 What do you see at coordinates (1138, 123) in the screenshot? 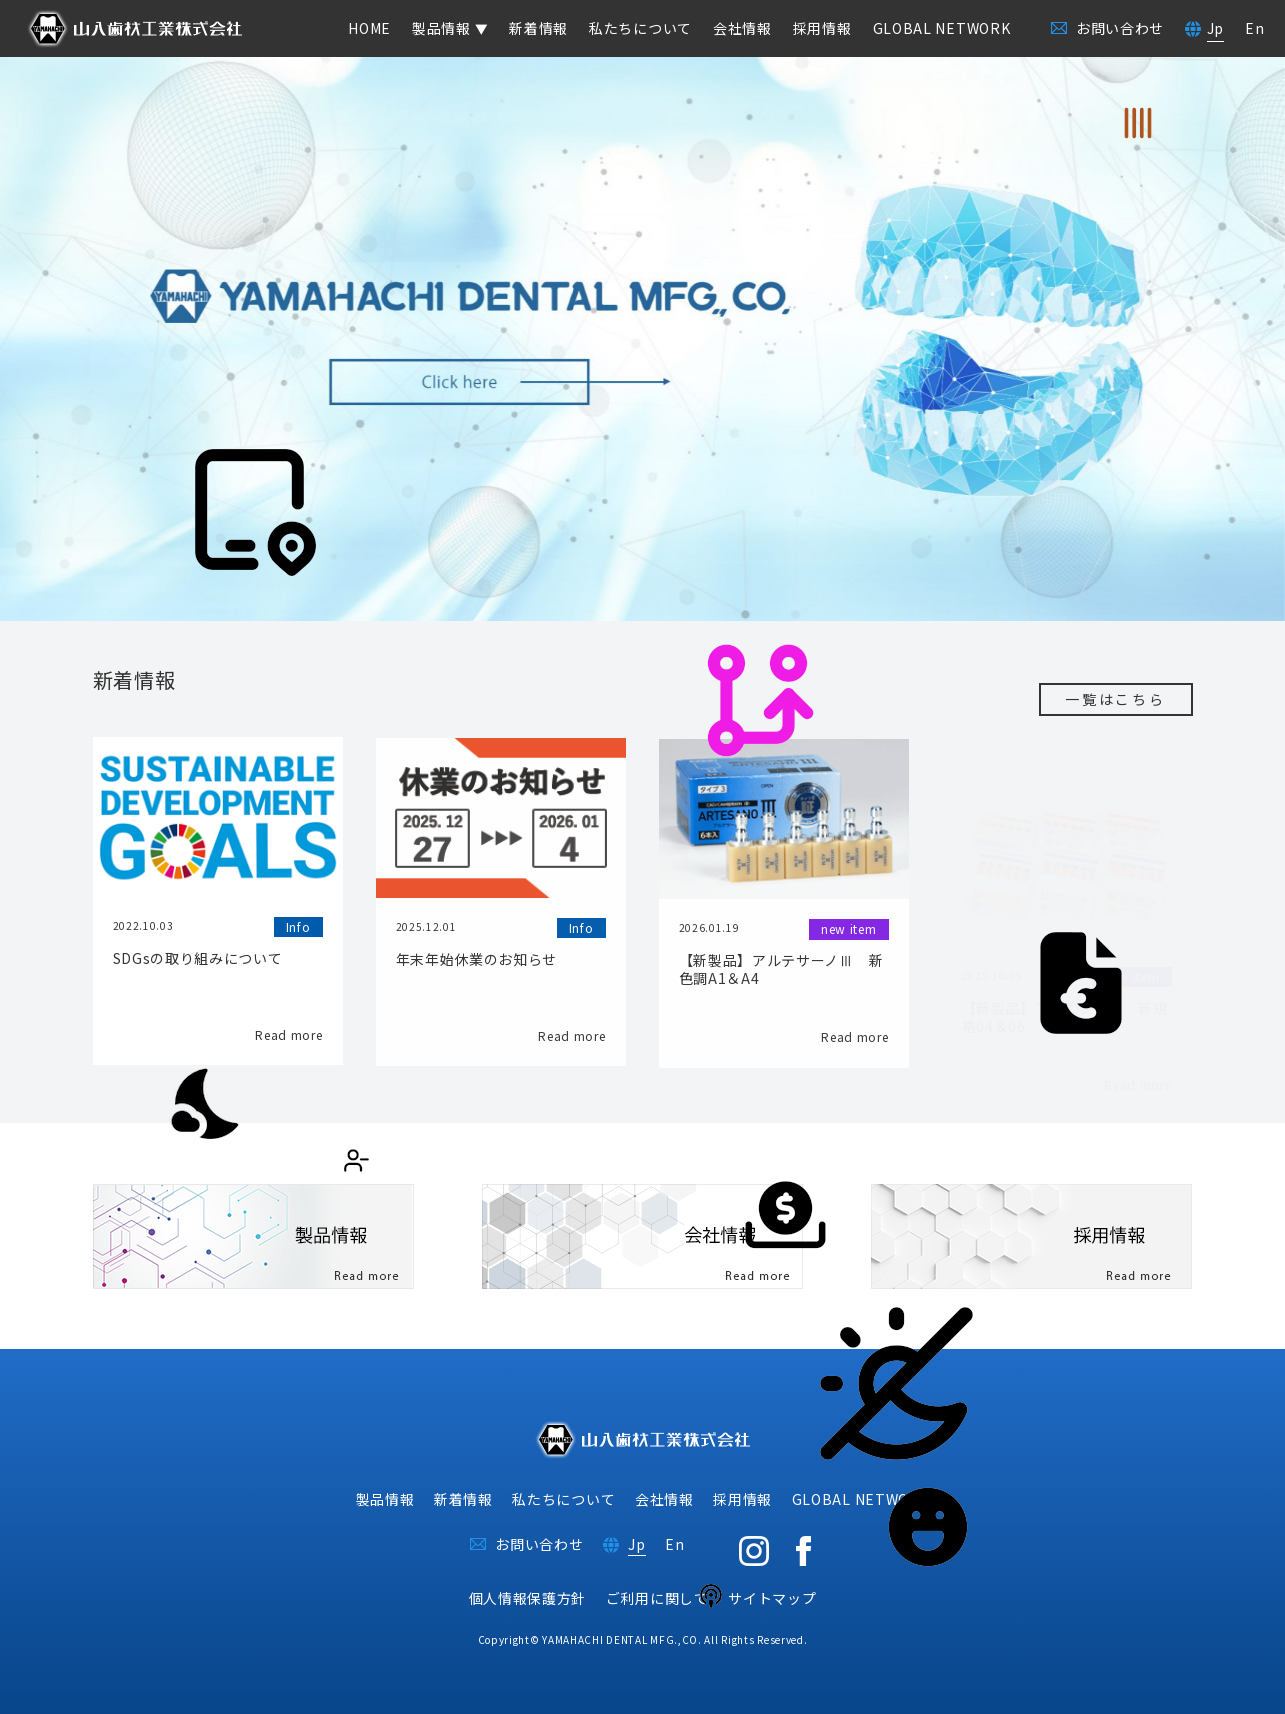
I see `indicates a count or tally of four items` at bounding box center [1138, 123].